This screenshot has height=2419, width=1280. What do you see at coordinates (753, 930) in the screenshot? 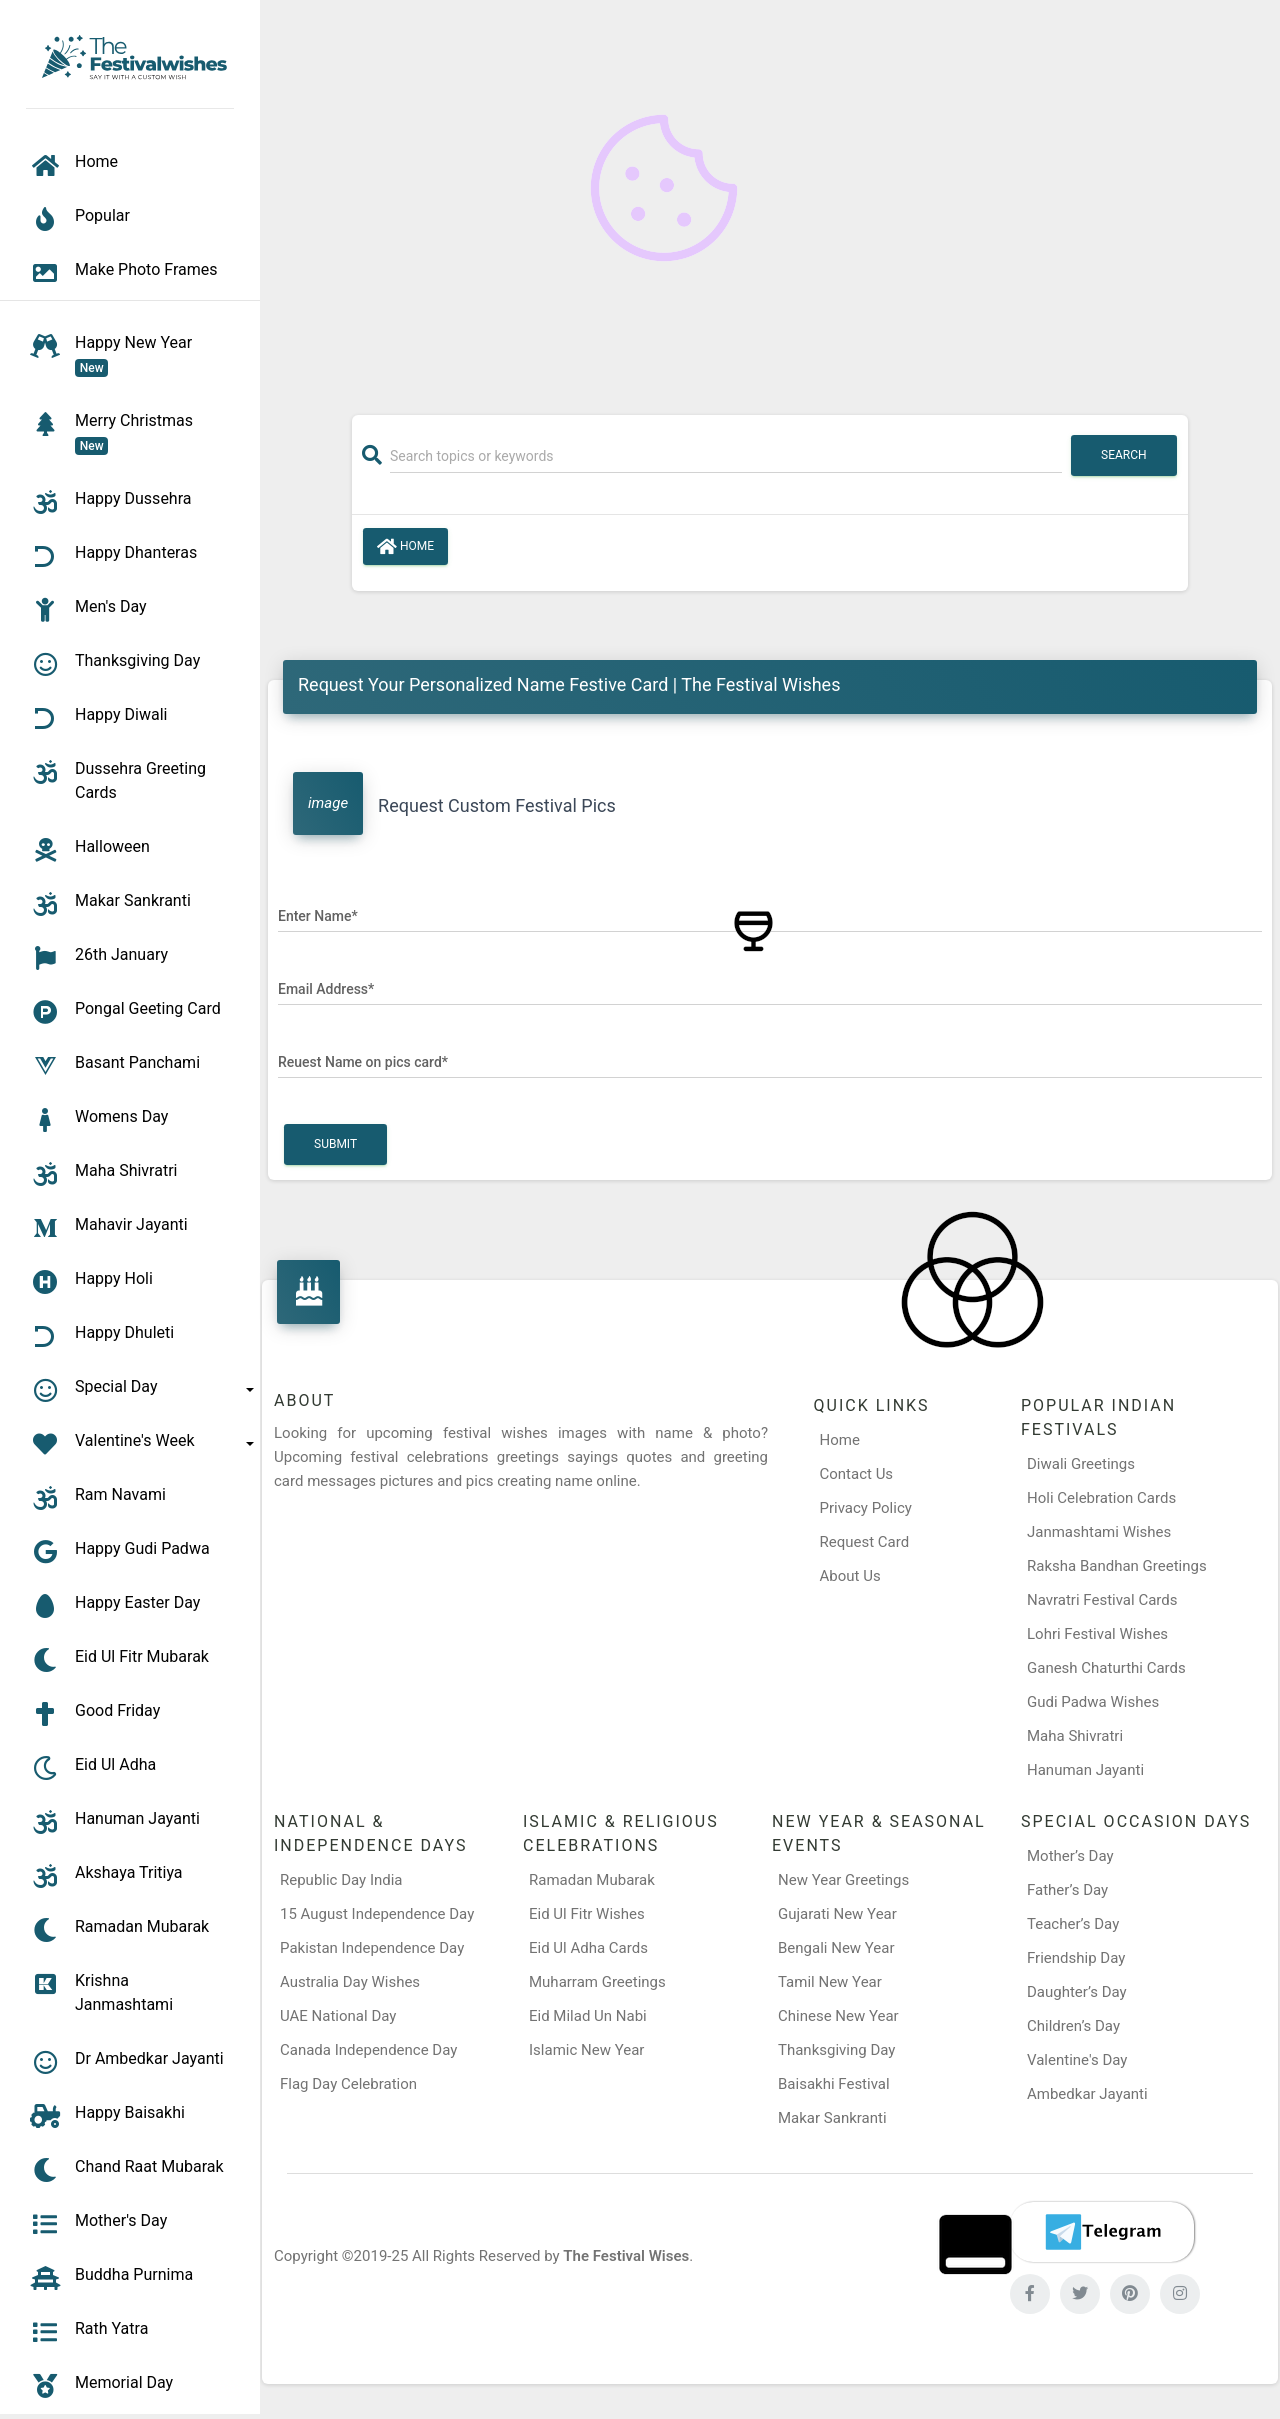
I see `browse alcoholic beverages or drinks menu` at bounding box center [753, 930].